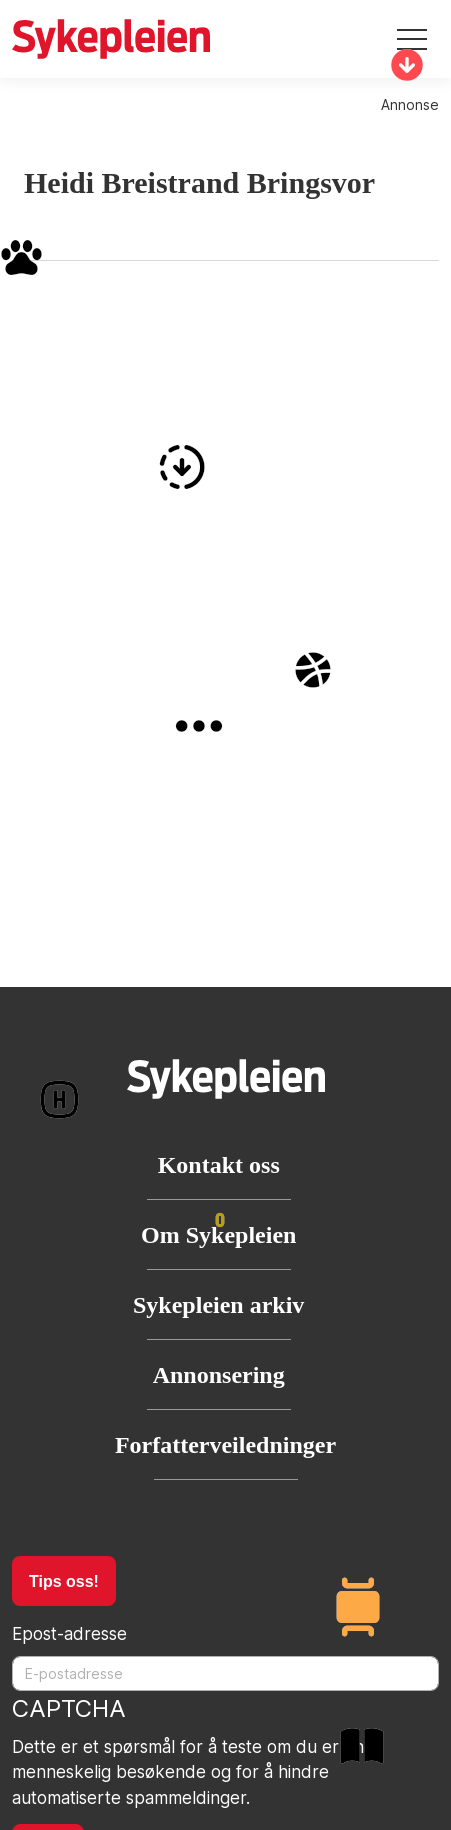 The image size is (451, 1830). Describe the element at coordinates (220, 1220) in the screenshot. I see `indicates a lowercase letter "o" for text formatting` at that location.